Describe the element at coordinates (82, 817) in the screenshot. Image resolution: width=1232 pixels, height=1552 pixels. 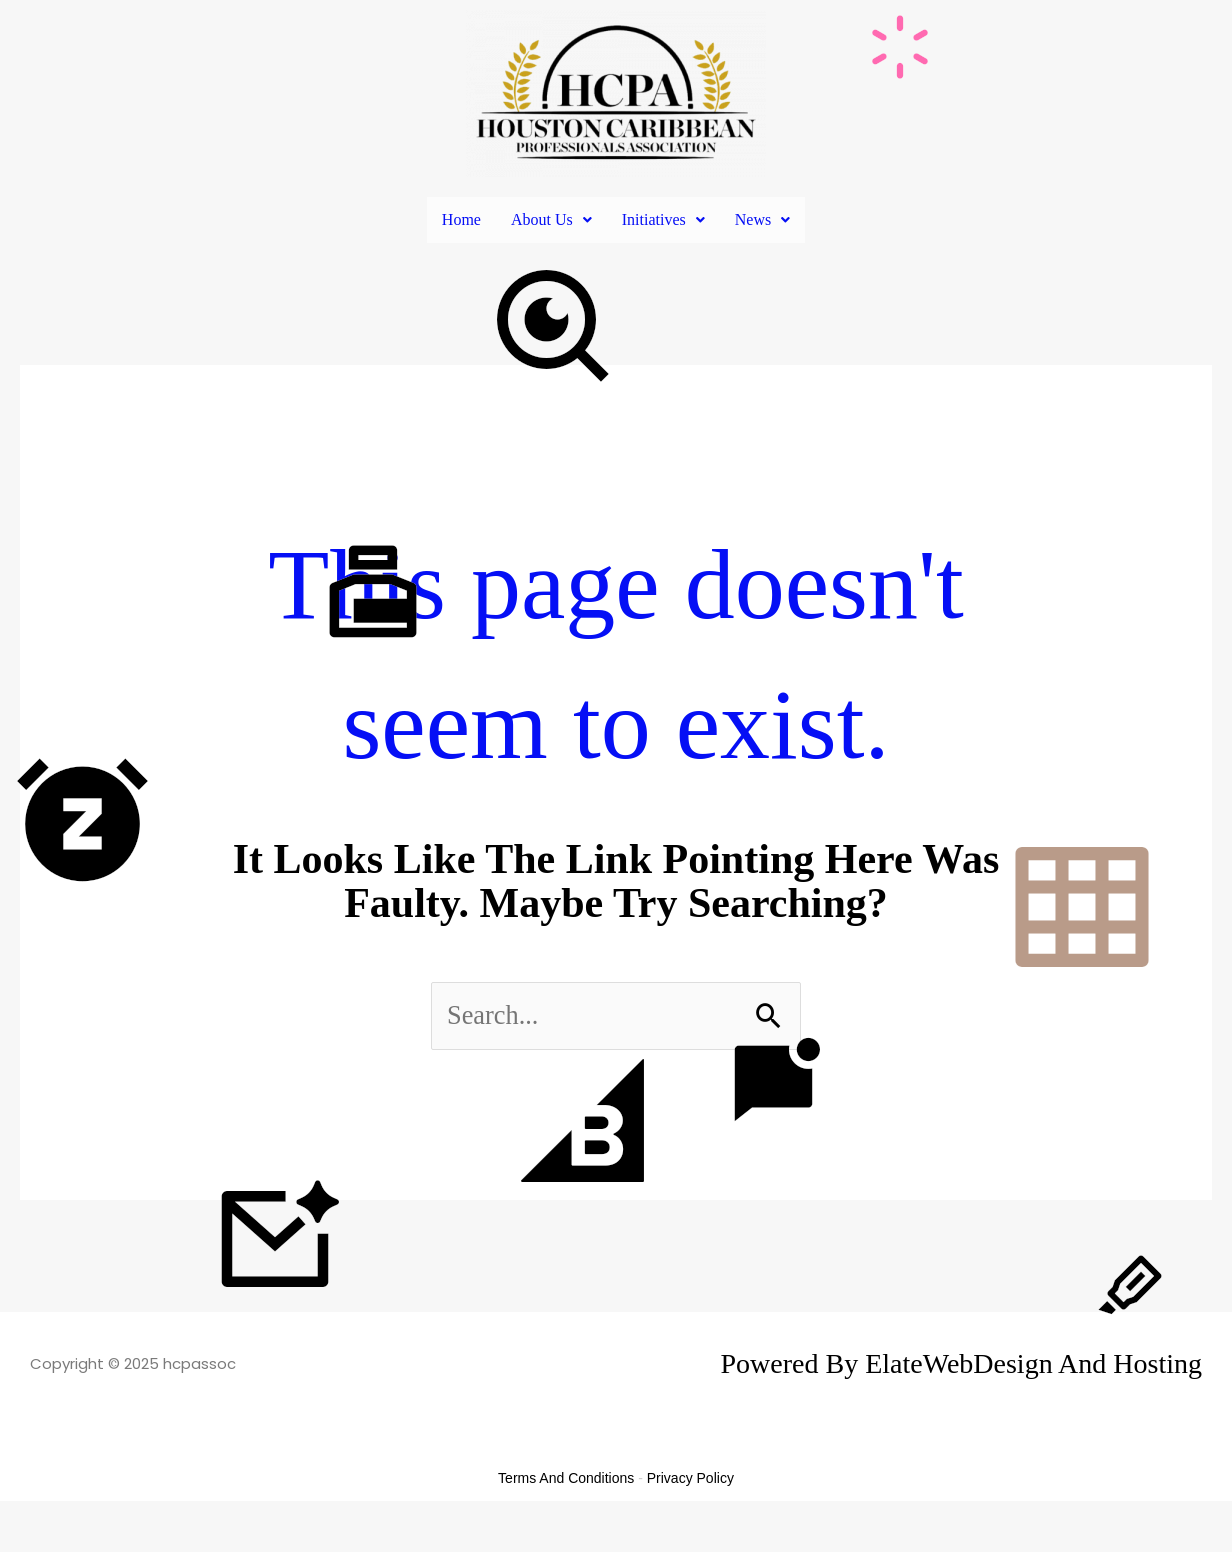
I see `snooze an active alarm` at that location.